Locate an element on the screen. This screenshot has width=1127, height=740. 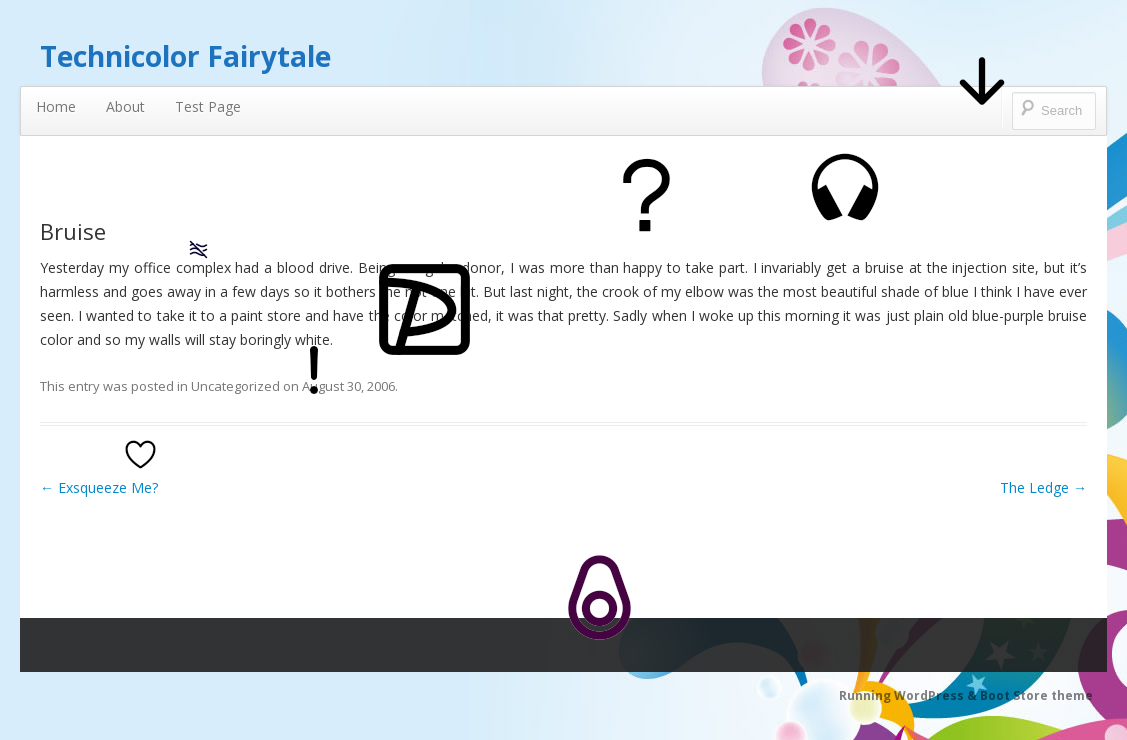
access help or support resources is located at coordinates (646, 197).